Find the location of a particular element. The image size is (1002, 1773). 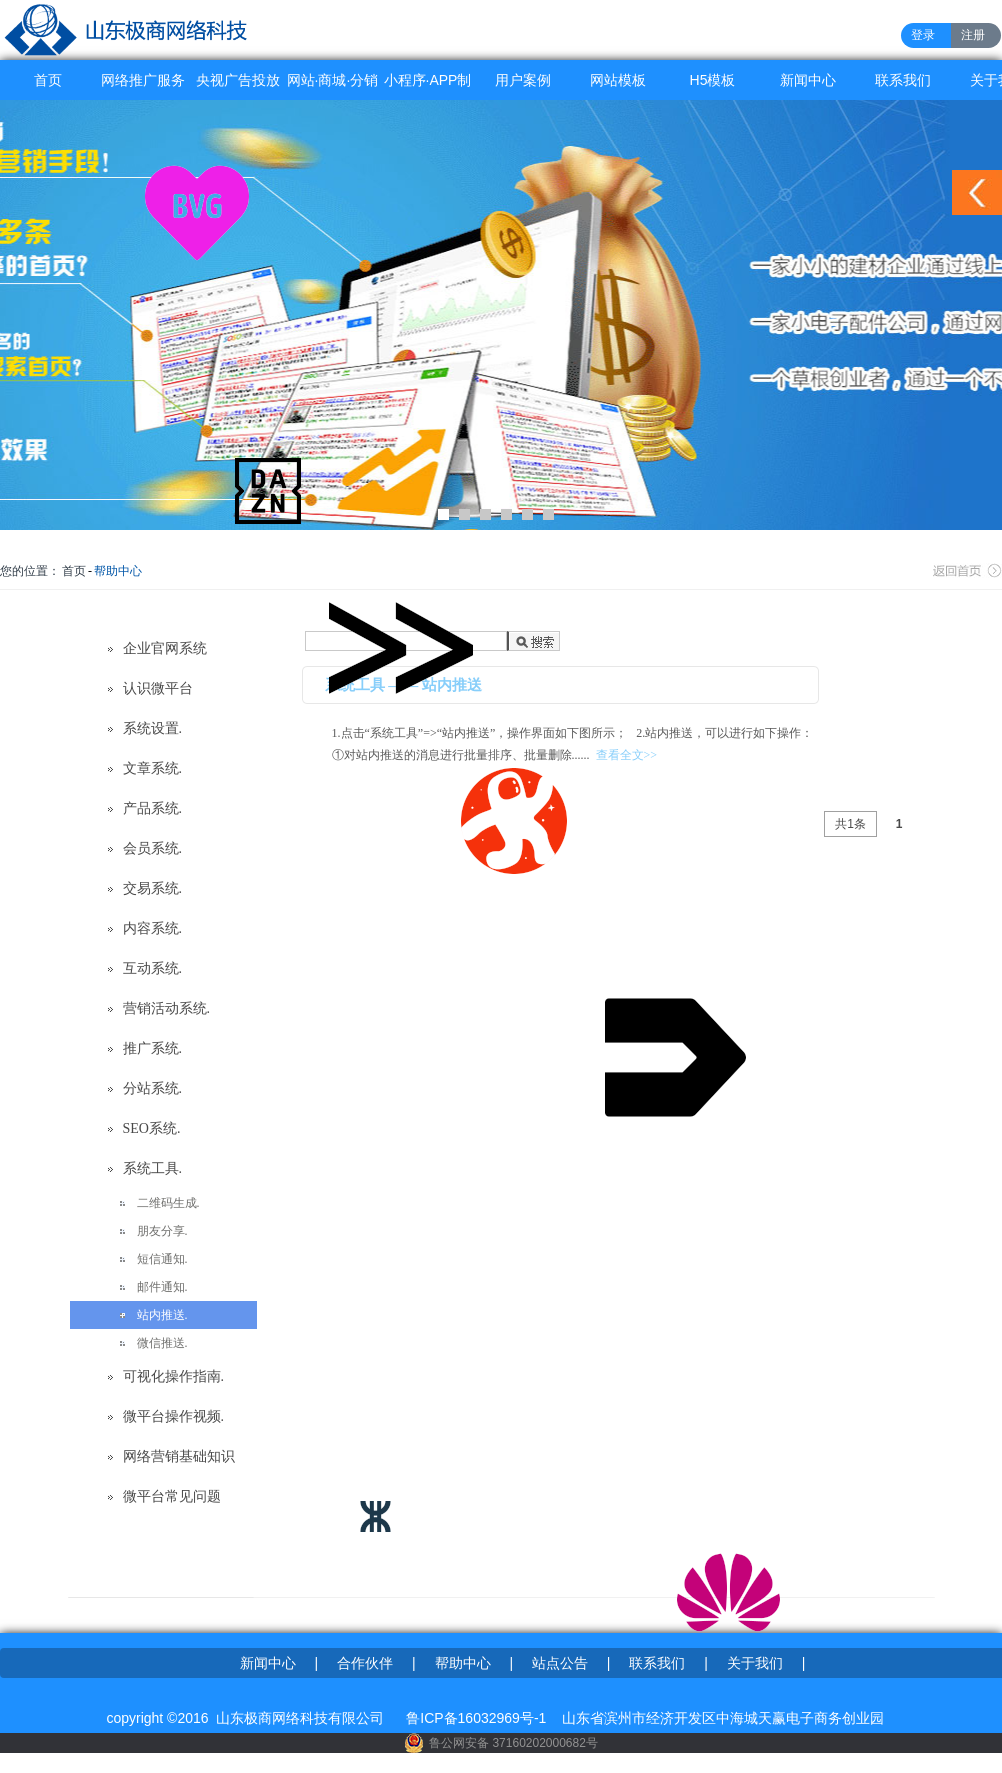

cobalt app or service logo is located at coordinates (401, 648).